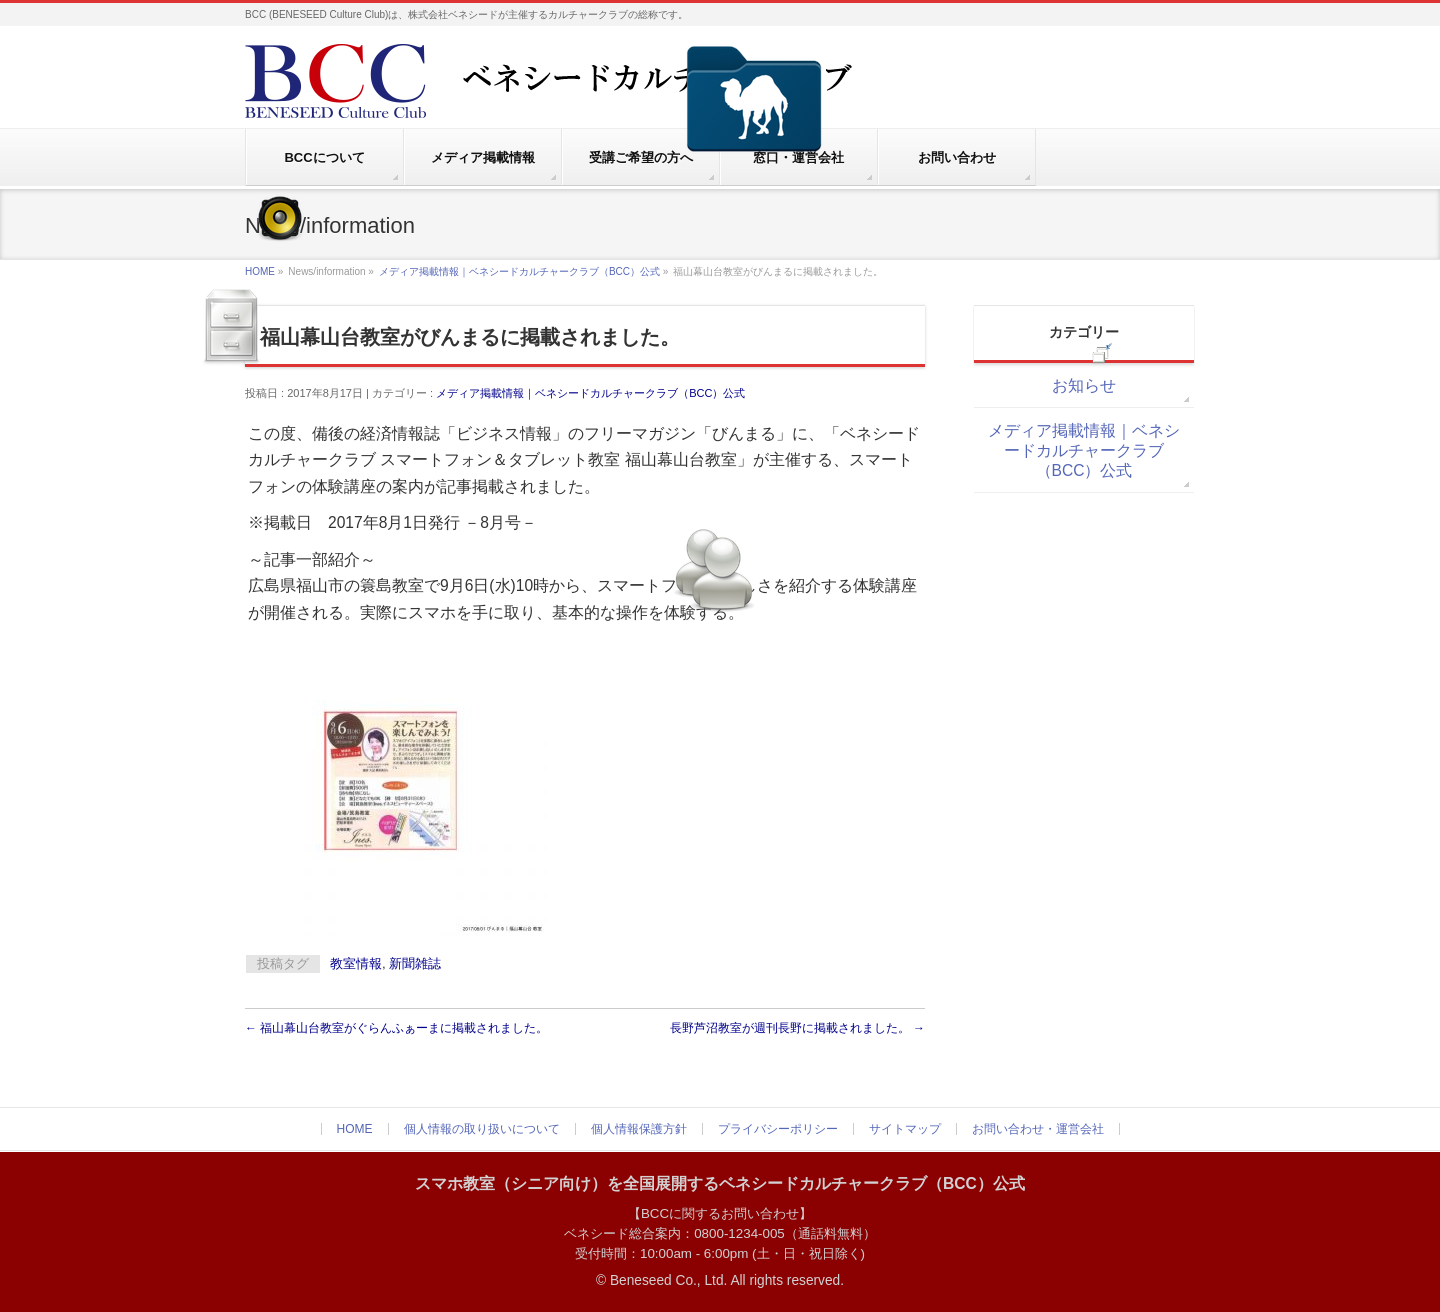 This screenshot has height=1312, width=1440. I want to click on folder containing perl scripts or projects, so click(753, 102).